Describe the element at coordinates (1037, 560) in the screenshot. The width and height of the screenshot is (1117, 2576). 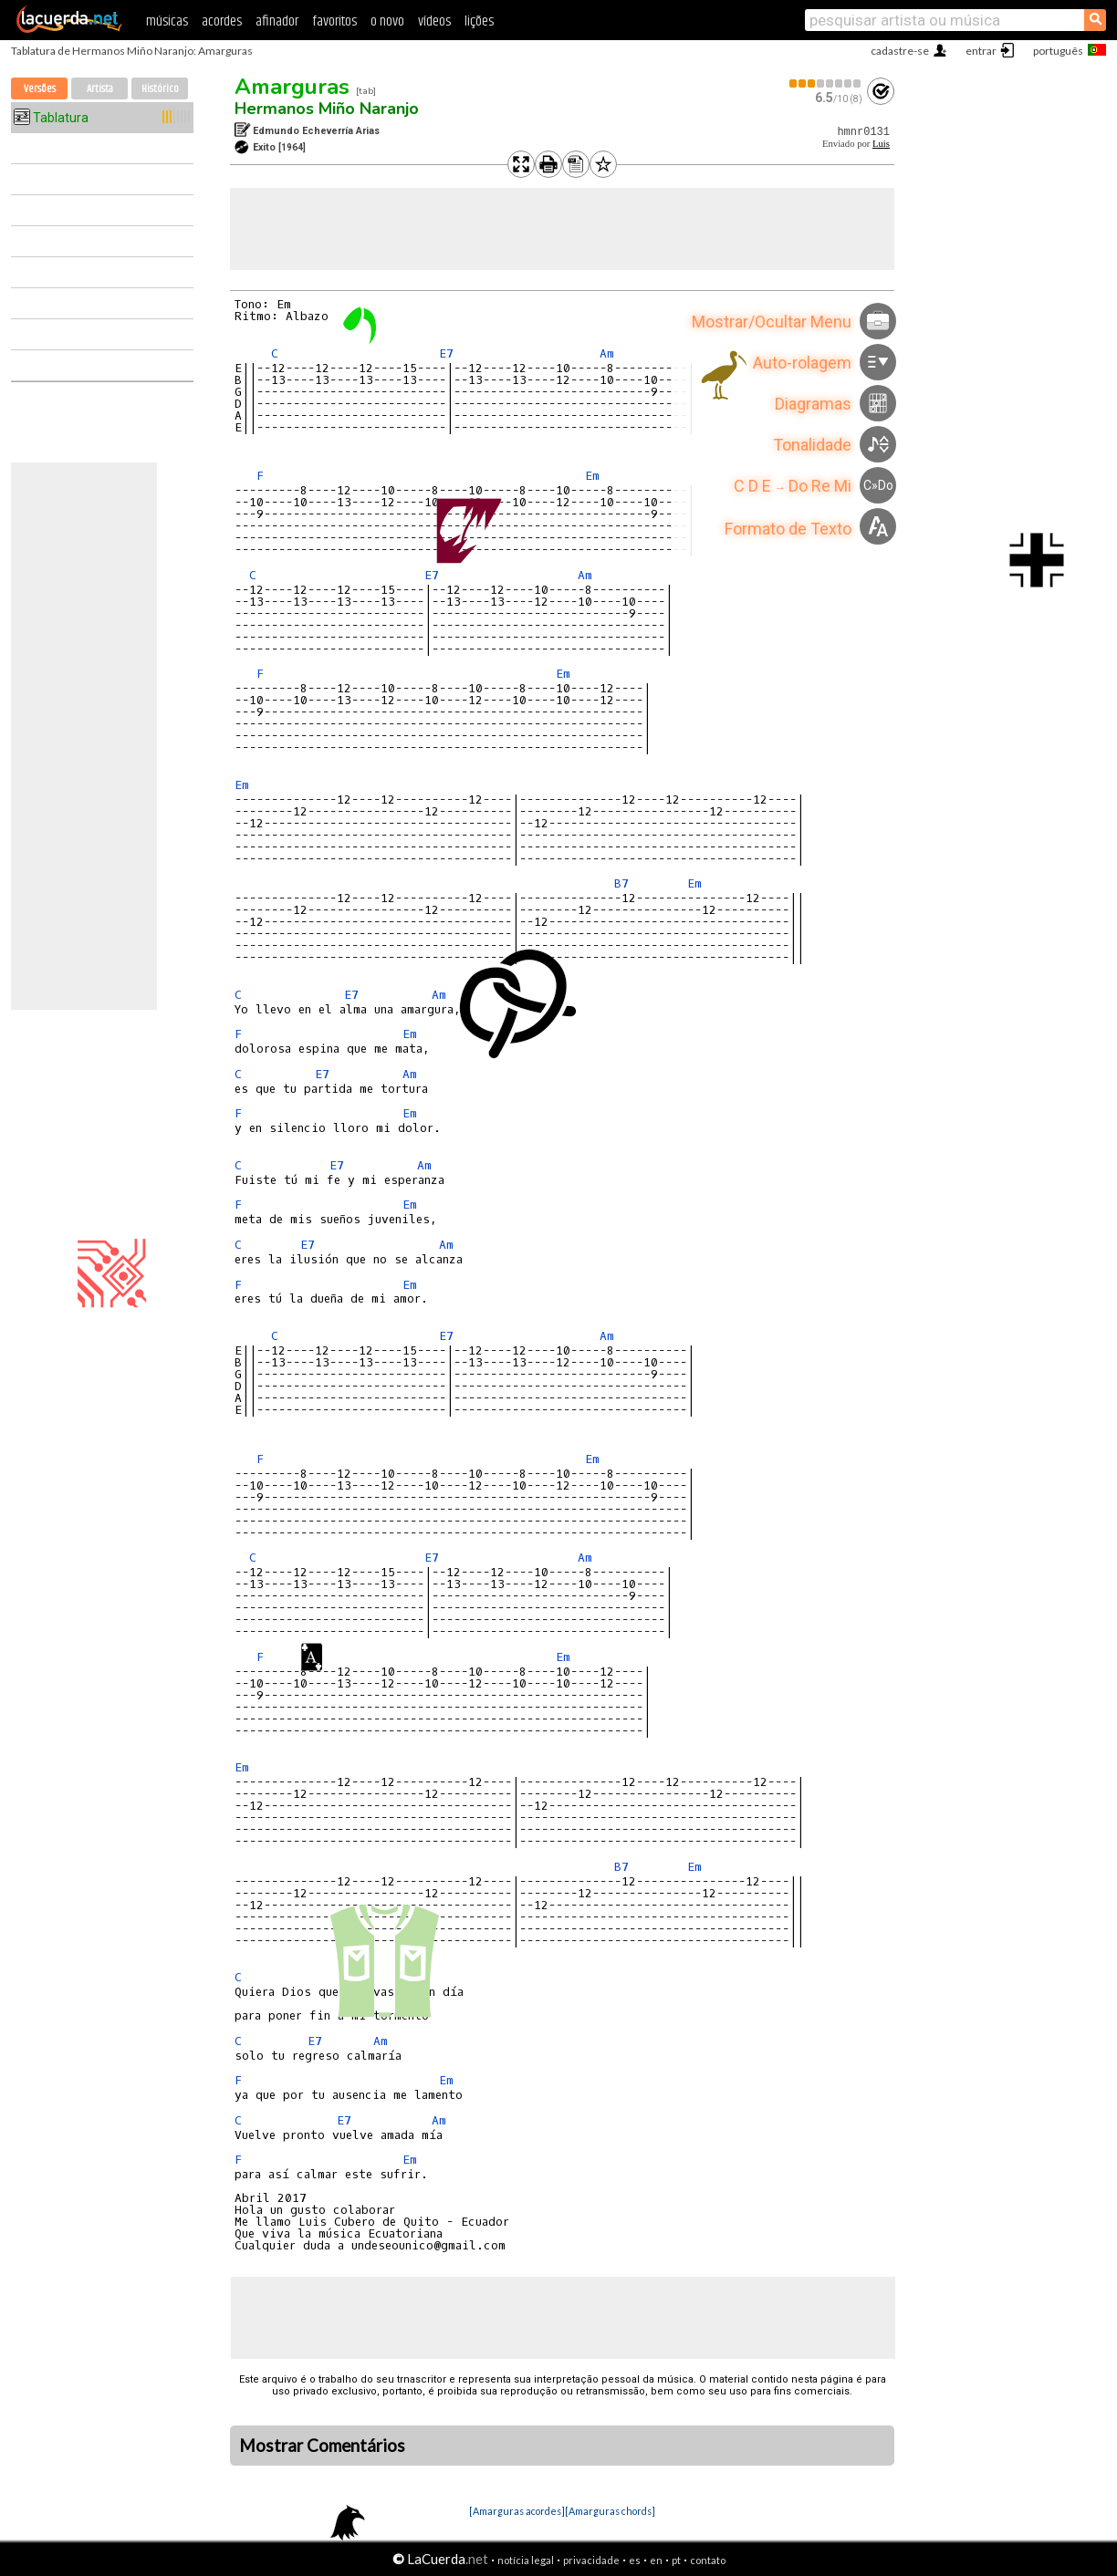
I see `german military history faction or unit marker in a strategy game` at that location.